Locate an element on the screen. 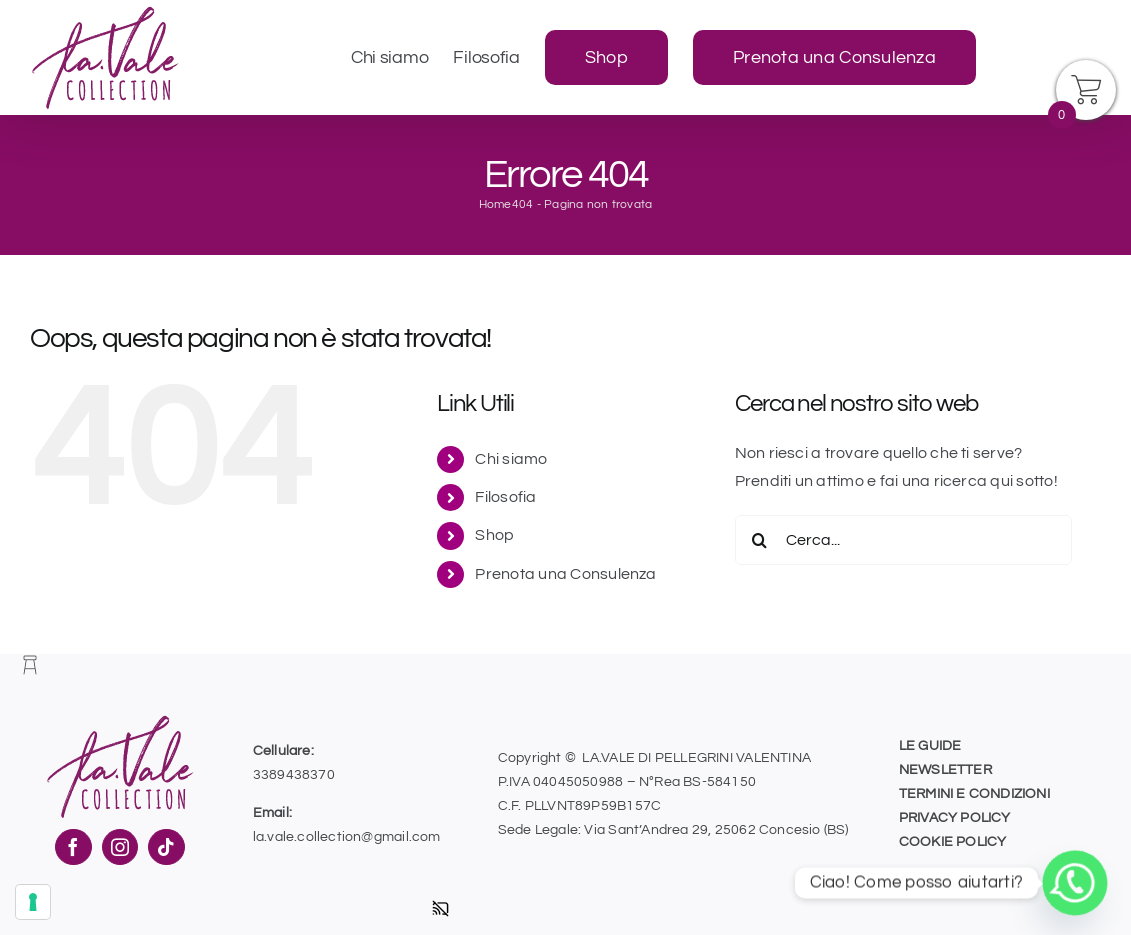 The height and width of the screenshot is (935, 1131). browse furniture or seating options is located at coordinates (30, 665).